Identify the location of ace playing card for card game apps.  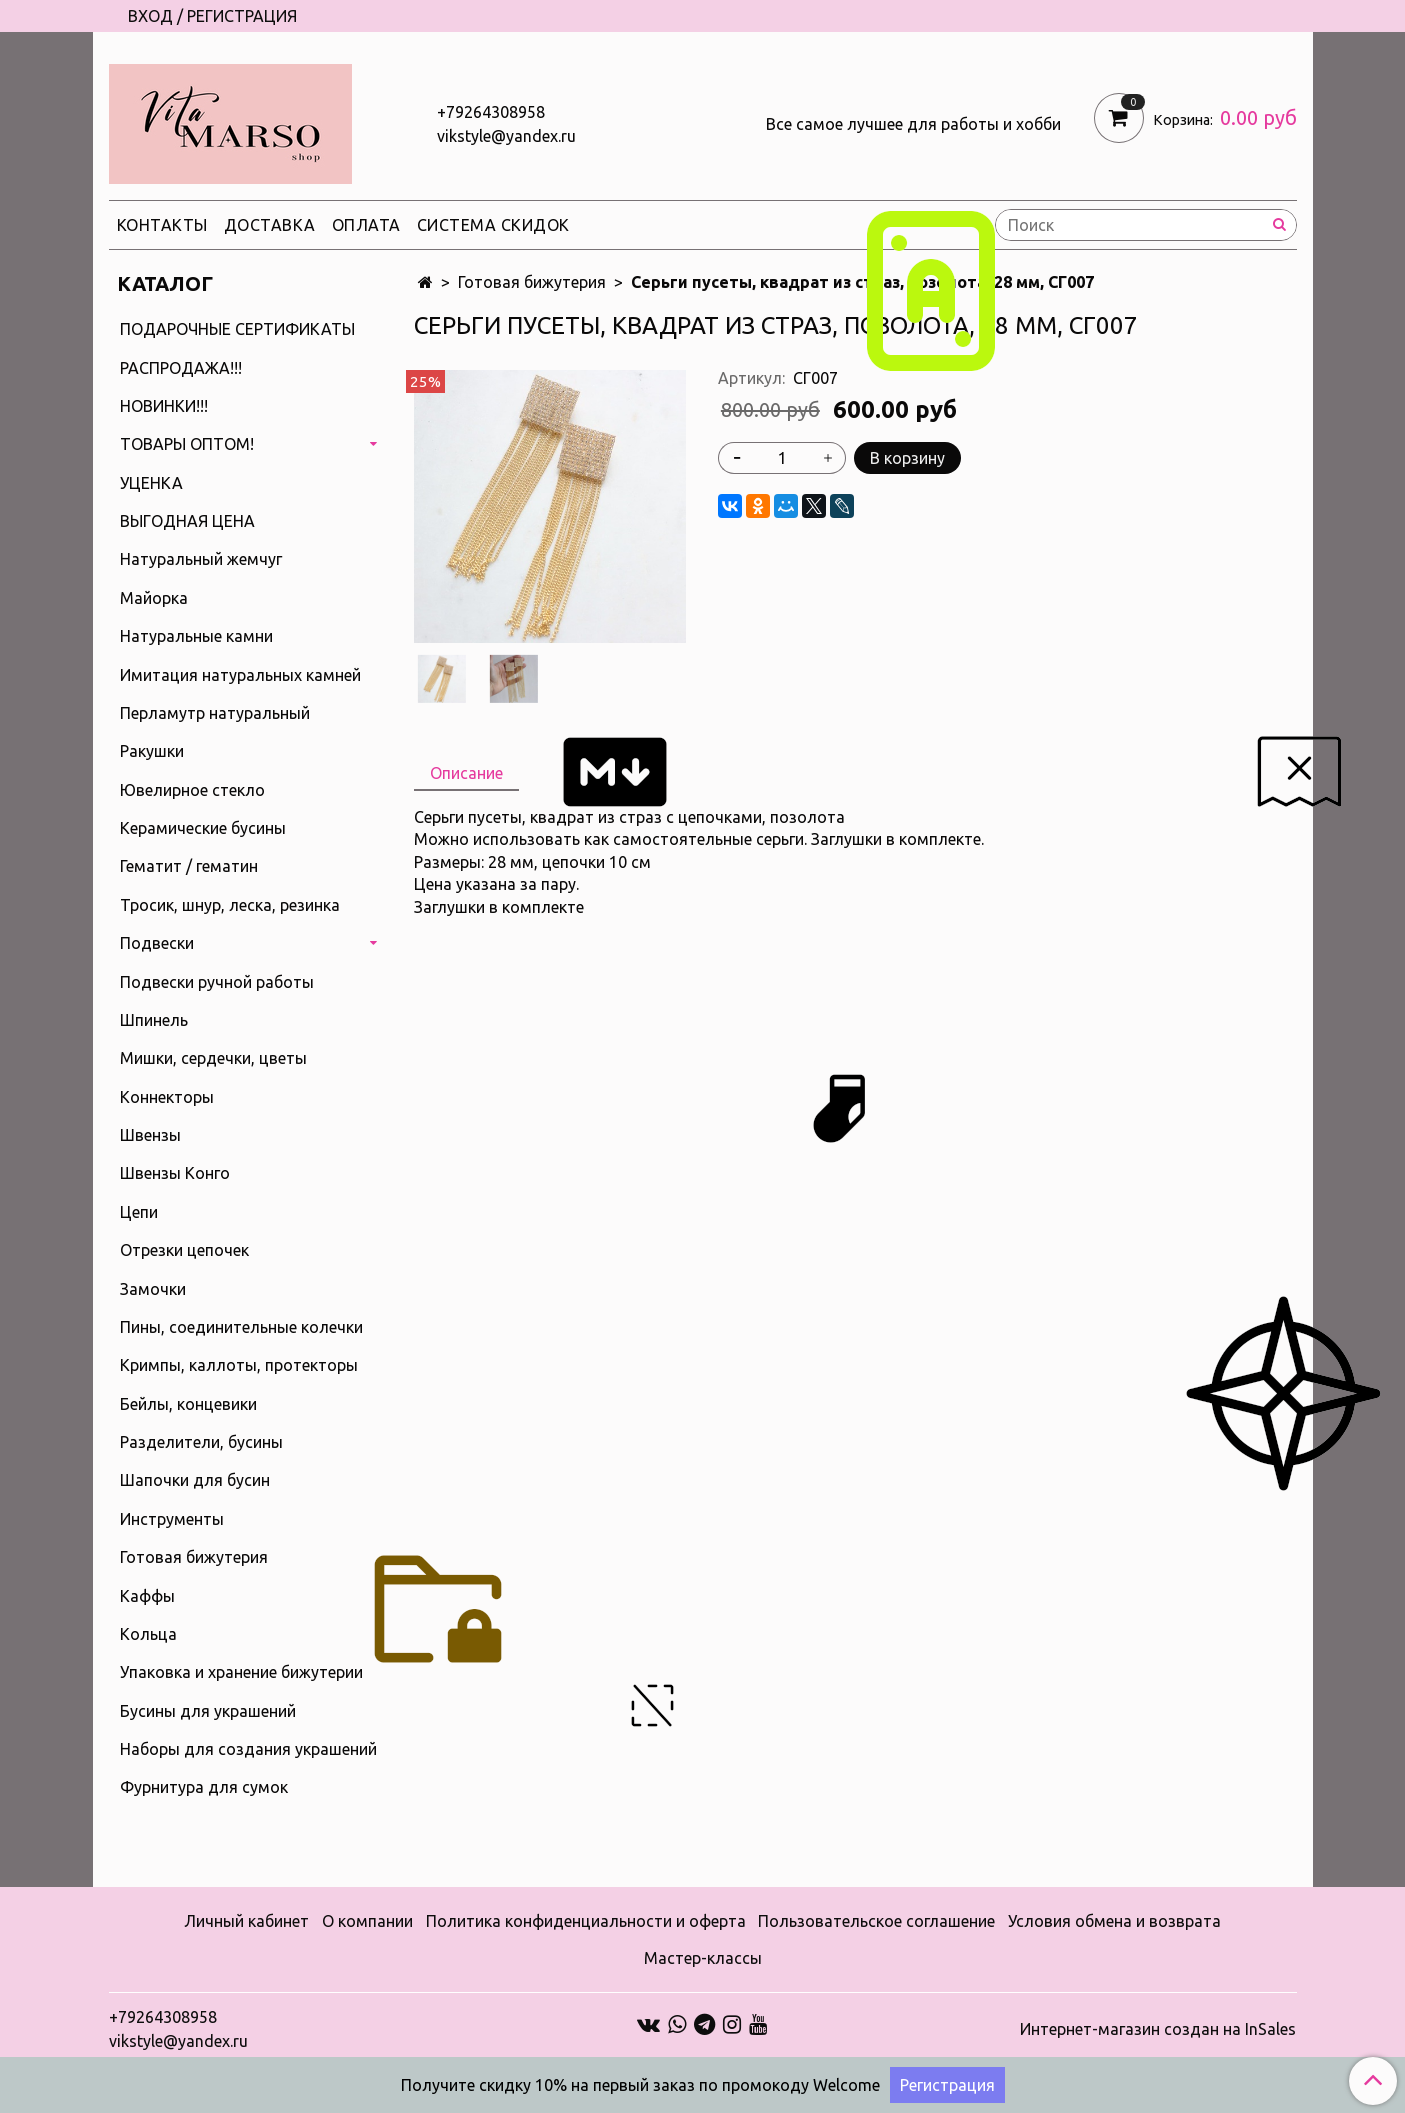
(931, 291).